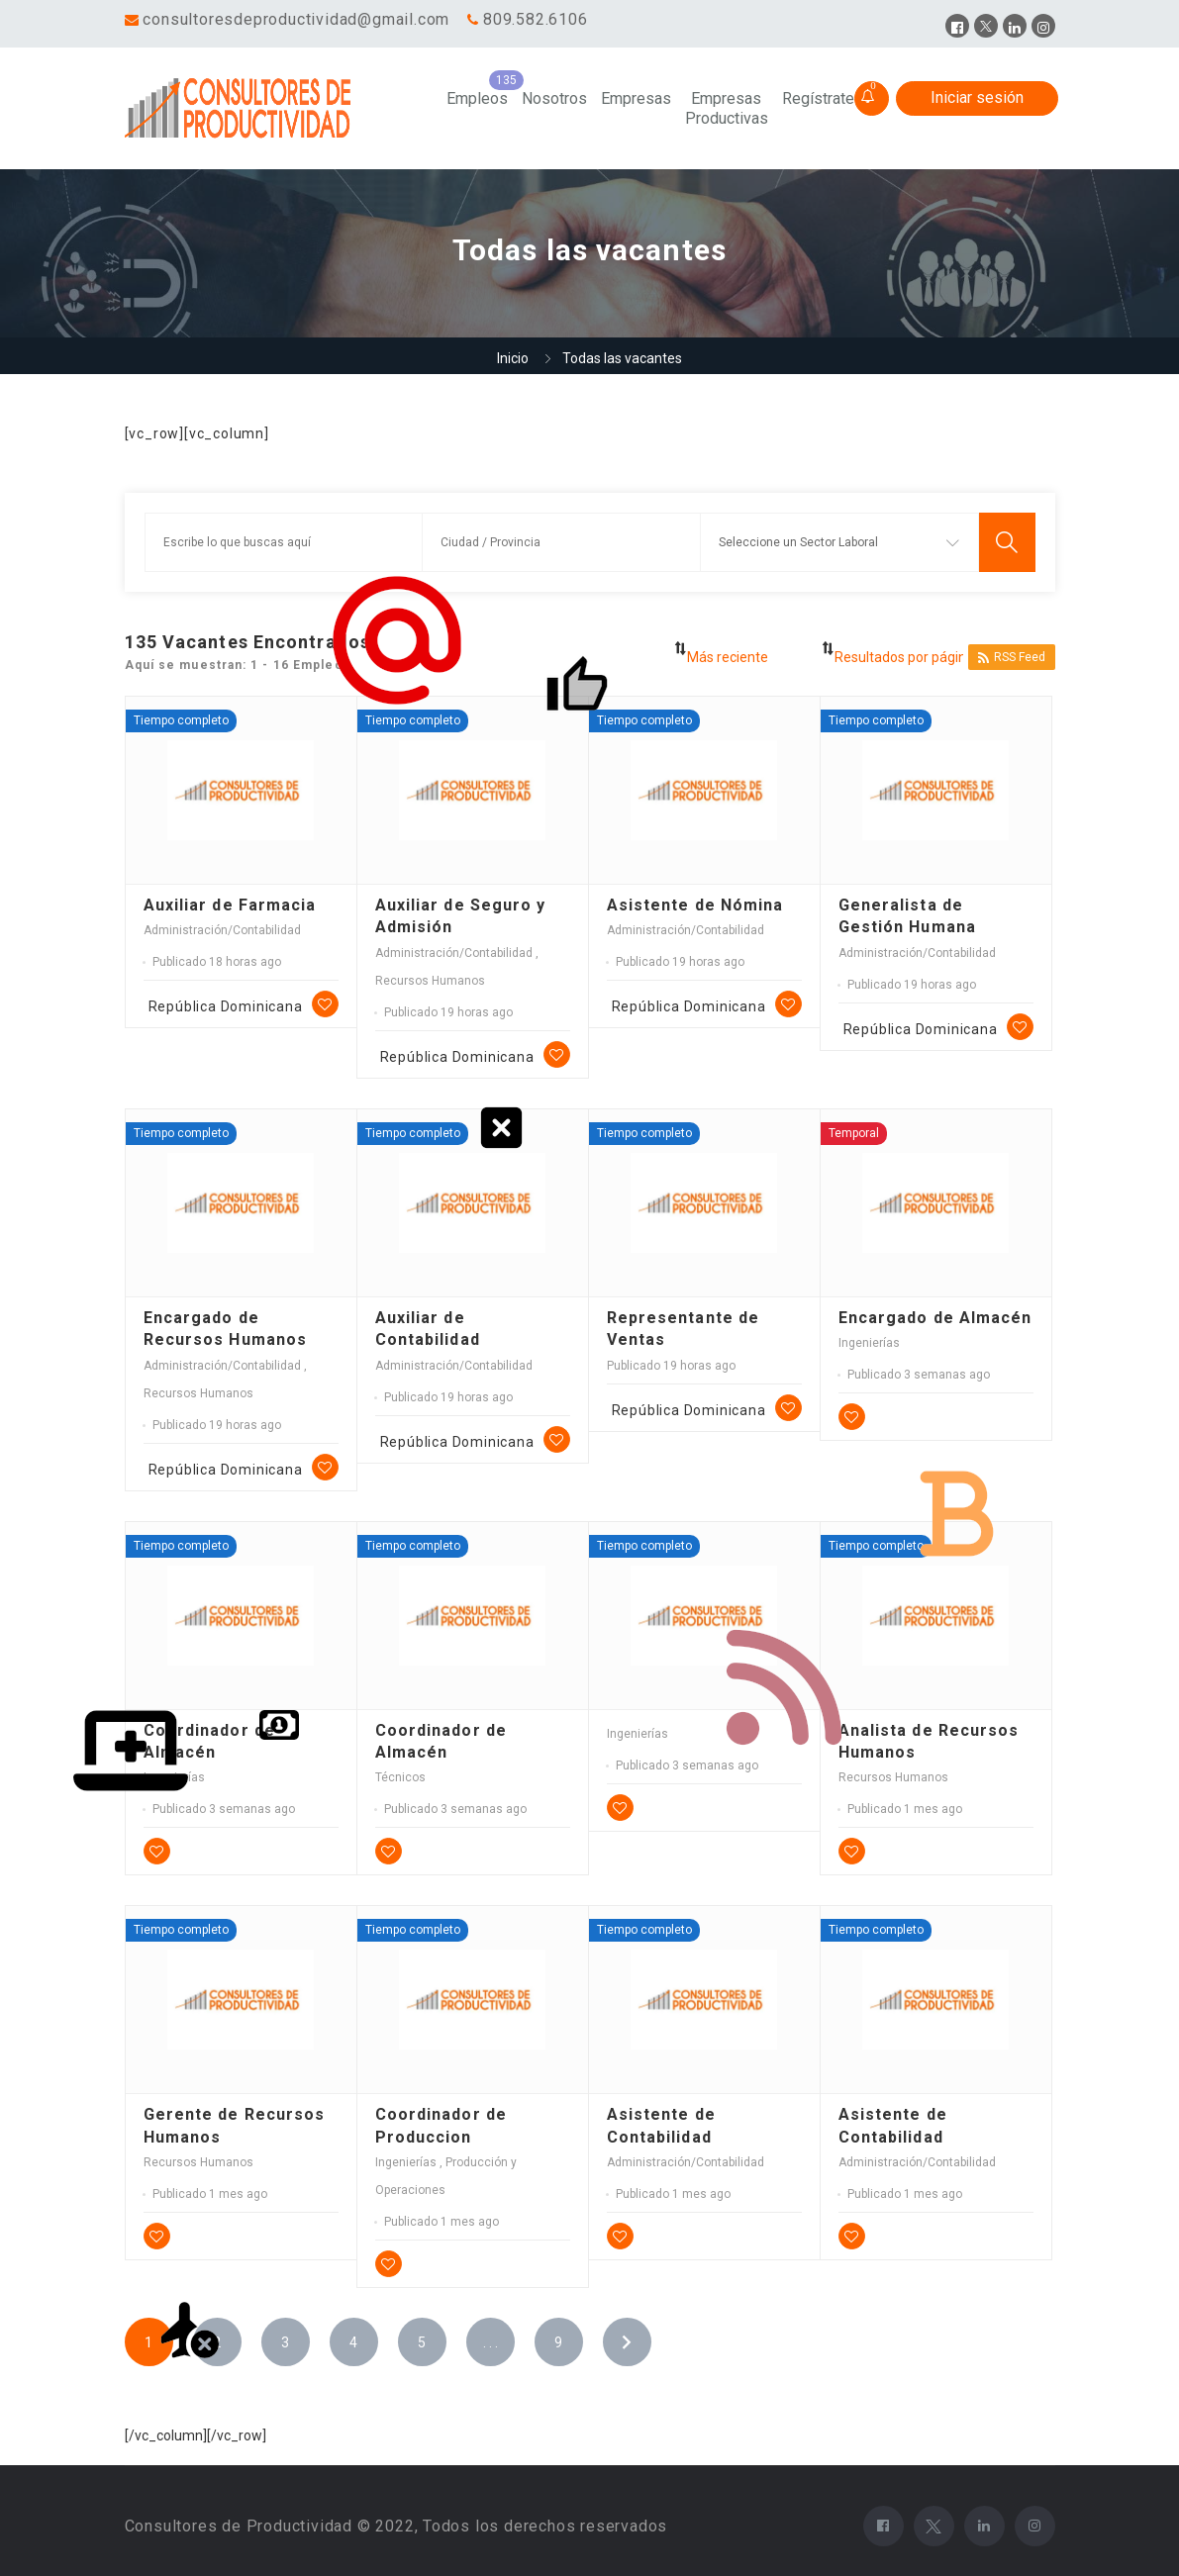 The image size is (1179, 2576). What do you see at coordinates (187, 2330) in the screenshot?
I see `cancel flight booking` at bounding box center [187, 2330].